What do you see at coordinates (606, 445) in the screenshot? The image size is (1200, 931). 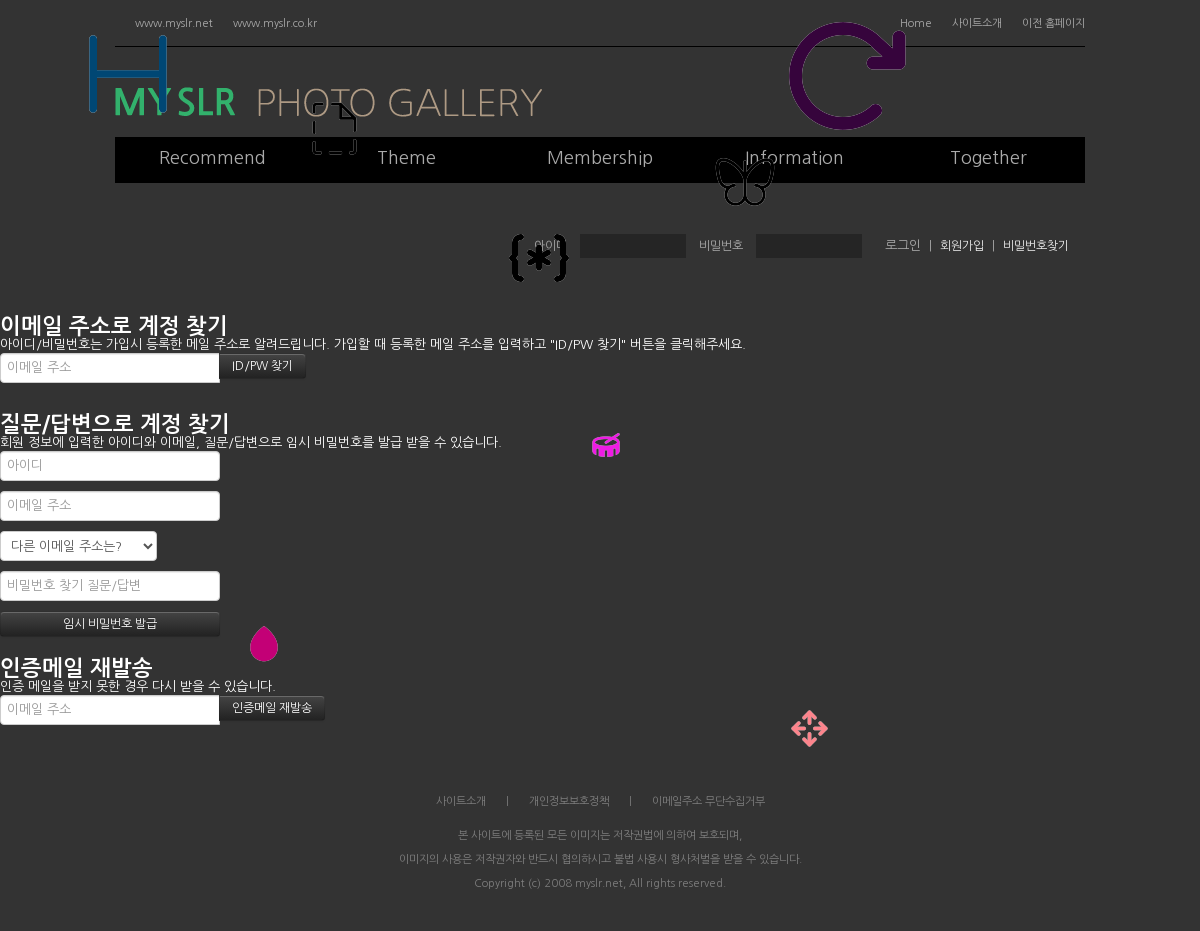 I see `access music or audio tools` at bounding box center [606, 445].